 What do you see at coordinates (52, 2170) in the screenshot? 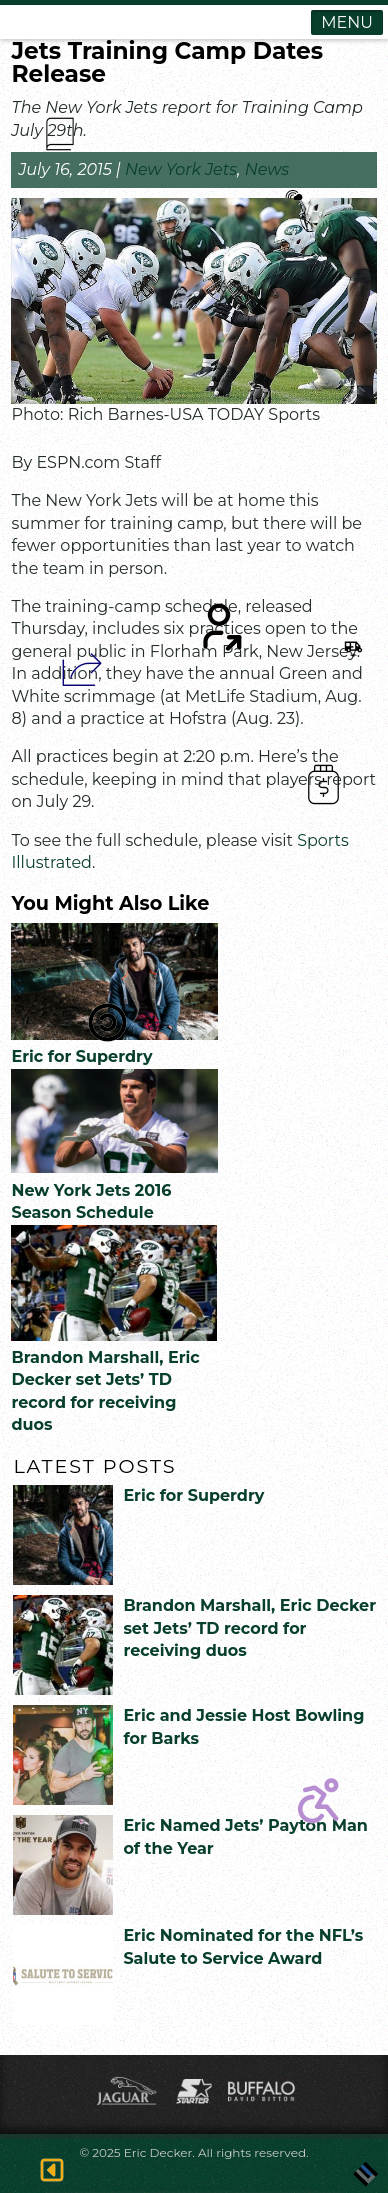
I see `navigate to the previous item or screen` at bounding box center [52, 2170].